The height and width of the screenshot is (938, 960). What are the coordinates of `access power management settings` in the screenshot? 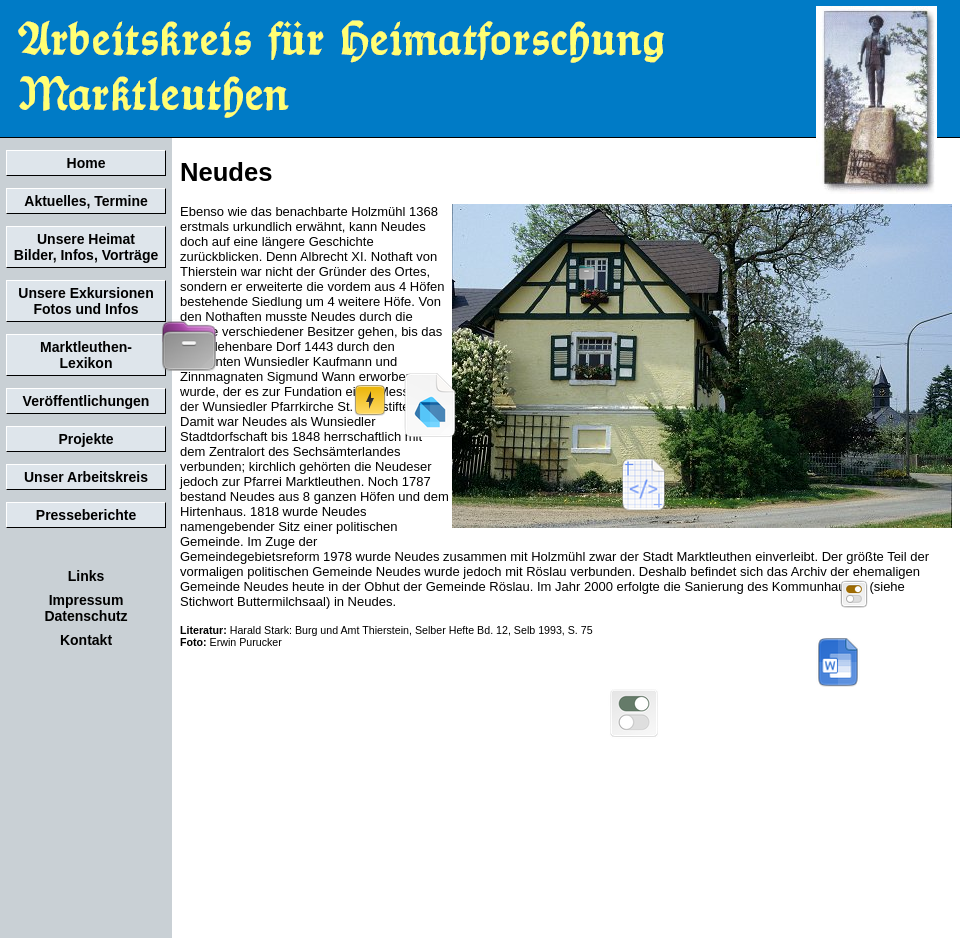 It's located at (370, 400).